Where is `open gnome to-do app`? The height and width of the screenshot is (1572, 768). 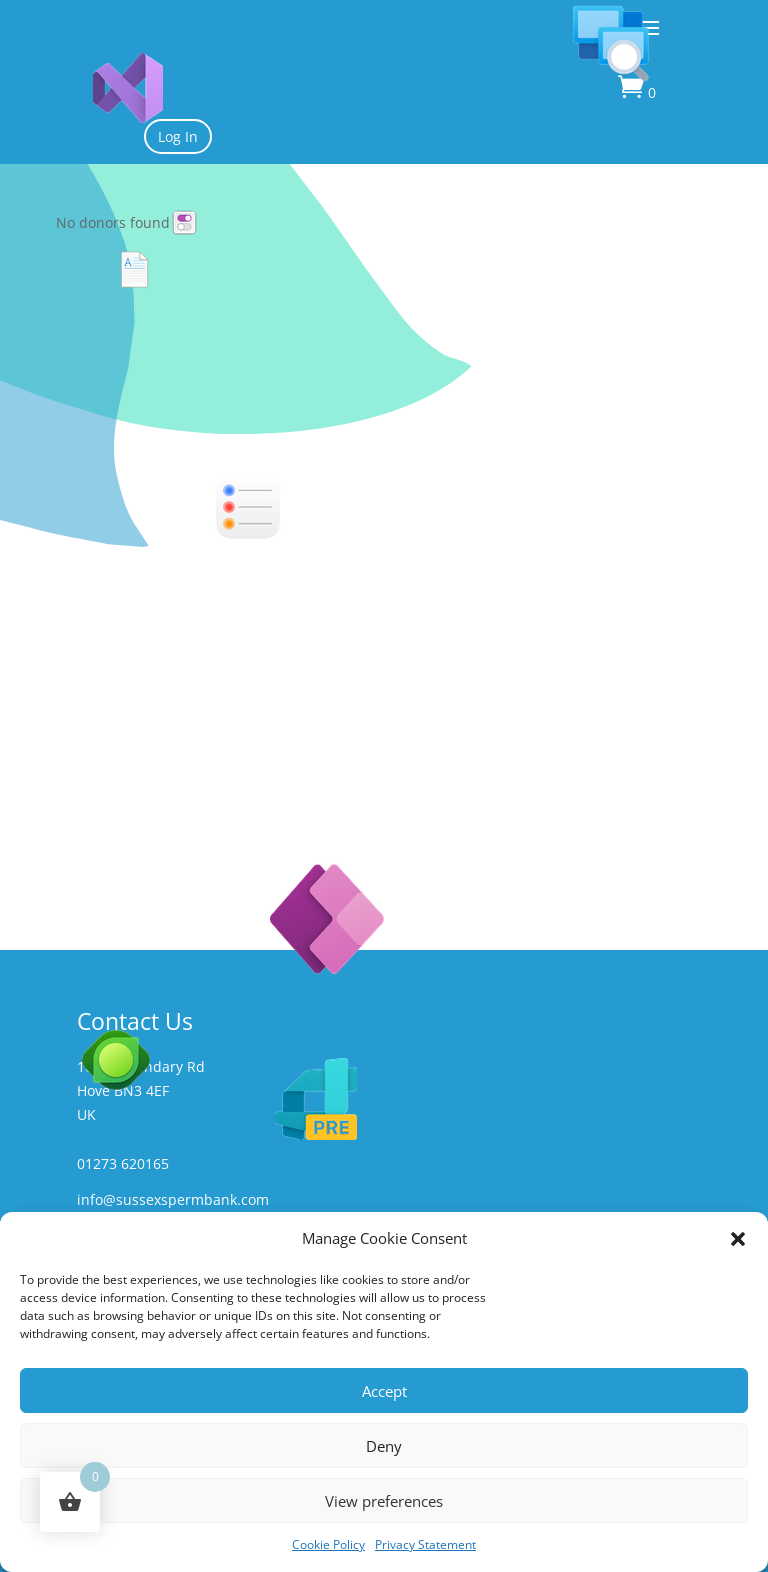
open gnome to-do app is located at coordinates (248, 507).